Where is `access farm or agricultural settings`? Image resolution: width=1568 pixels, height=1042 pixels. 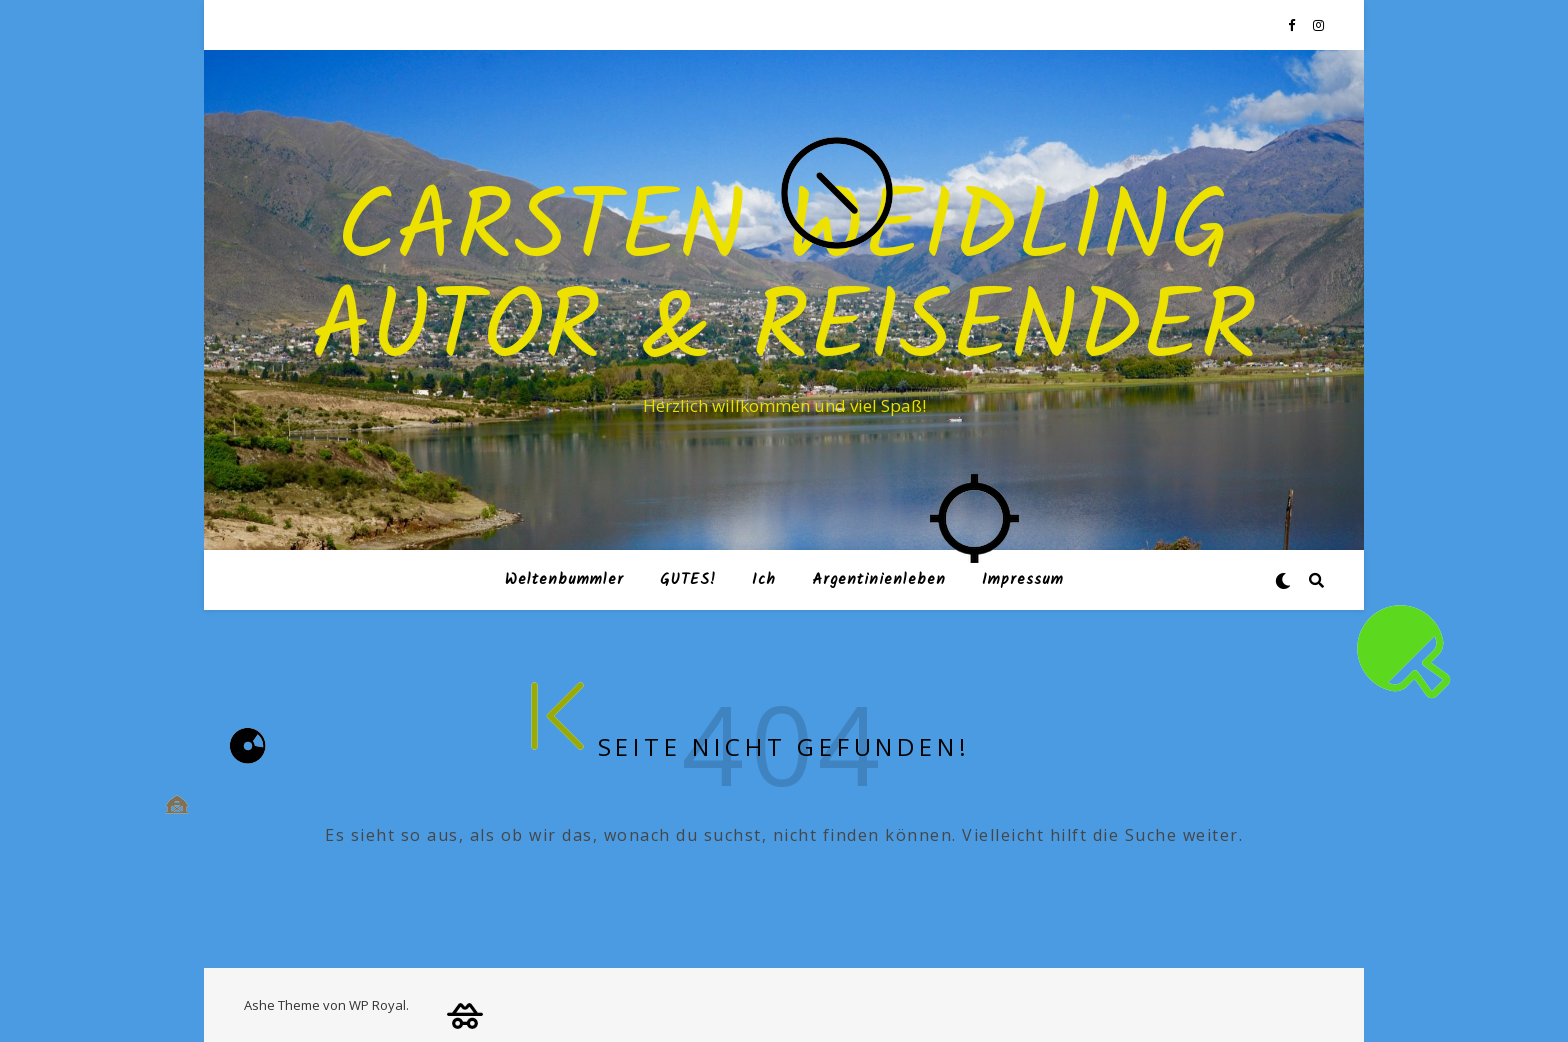
access farm or agricultural settings is located at coordinates (177, 806).